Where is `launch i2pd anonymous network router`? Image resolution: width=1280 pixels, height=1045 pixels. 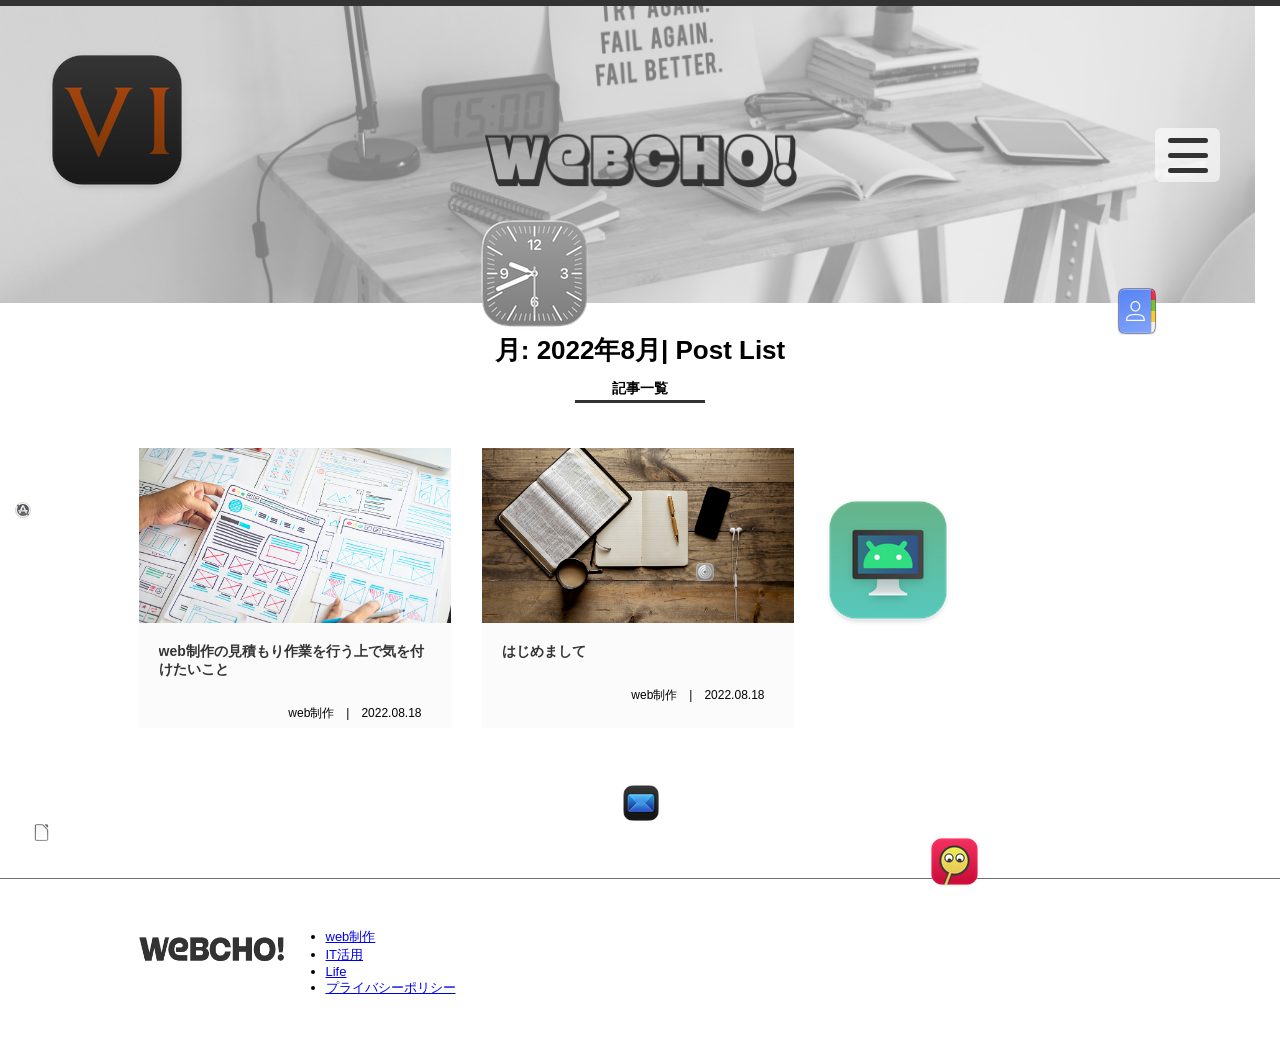 launch i2pd anonymous network router is located at coordinates (954, 861).